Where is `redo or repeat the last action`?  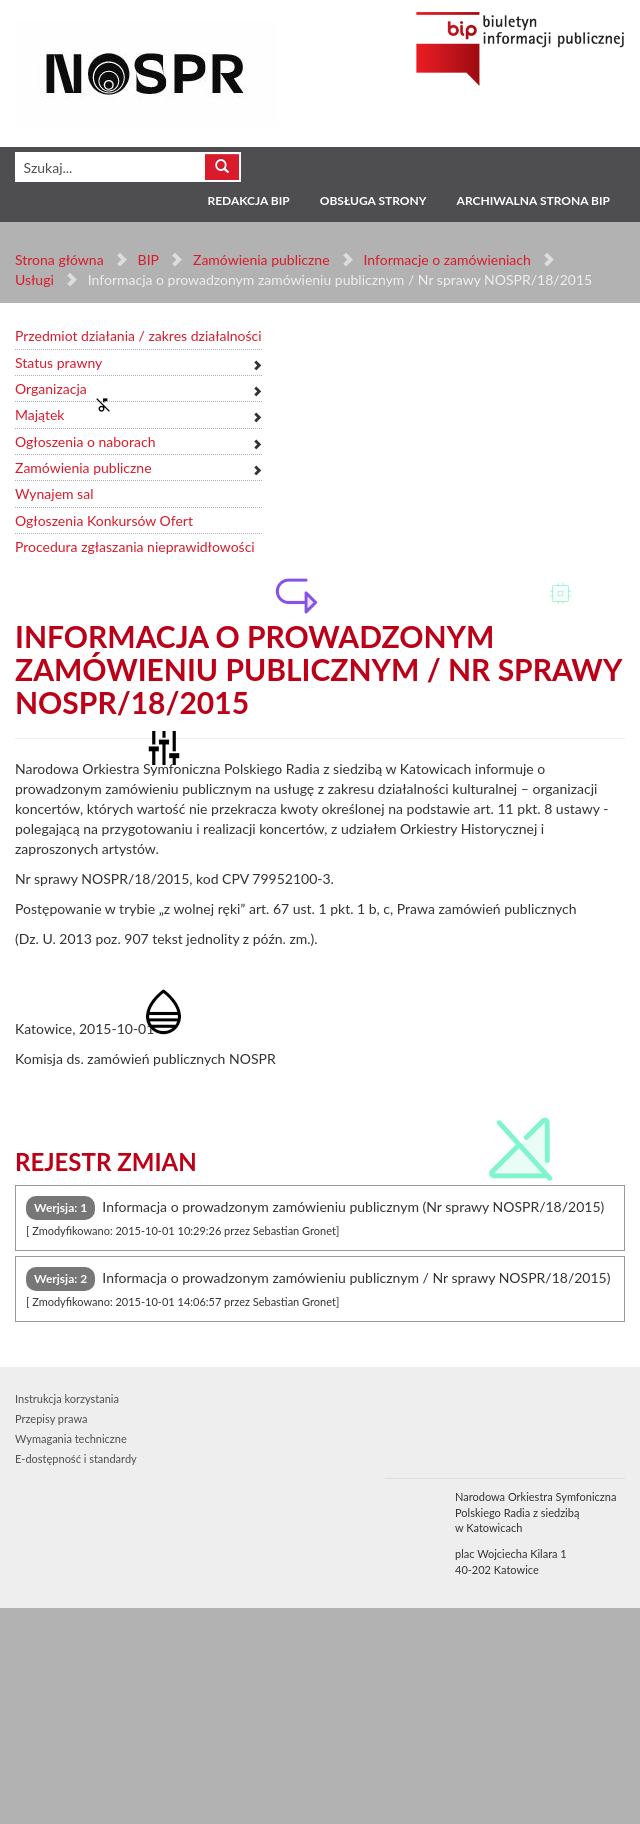 redo or repeat the last action is located at coordinates (296, 594).